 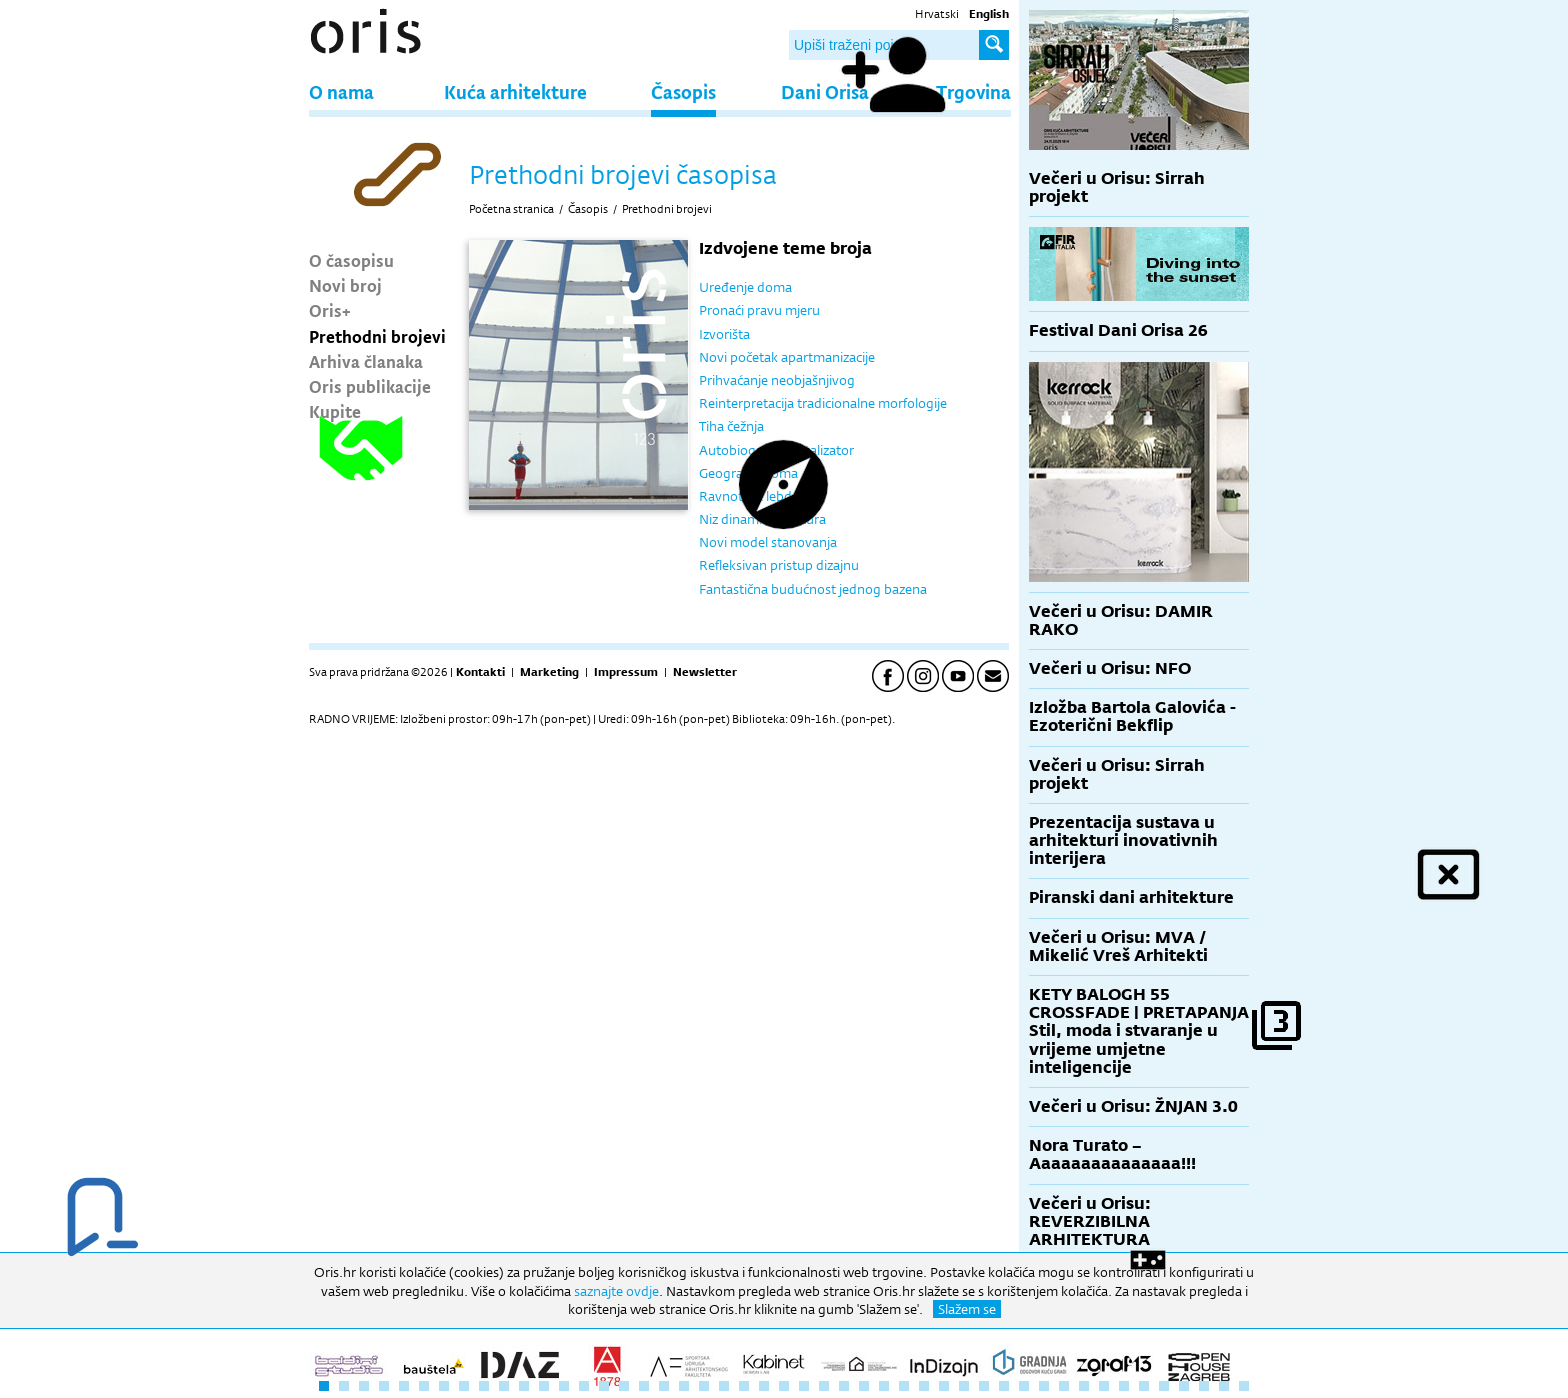 I want to click on indicates escalator location in a building or transit map, so click(x=397, y=174).